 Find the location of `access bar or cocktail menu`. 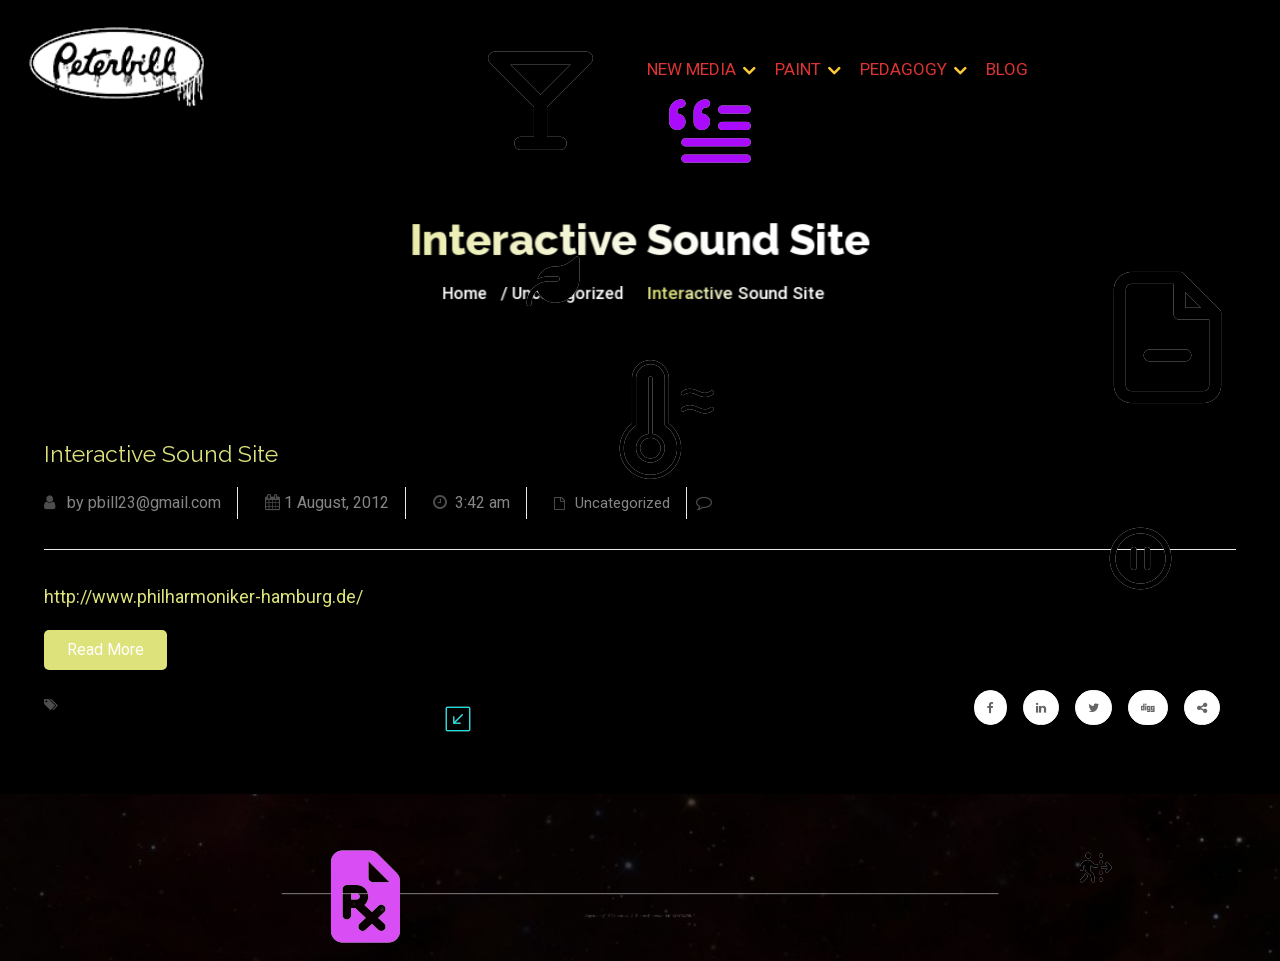

access bar or cocktail menu is located at coordinates (540, 97).